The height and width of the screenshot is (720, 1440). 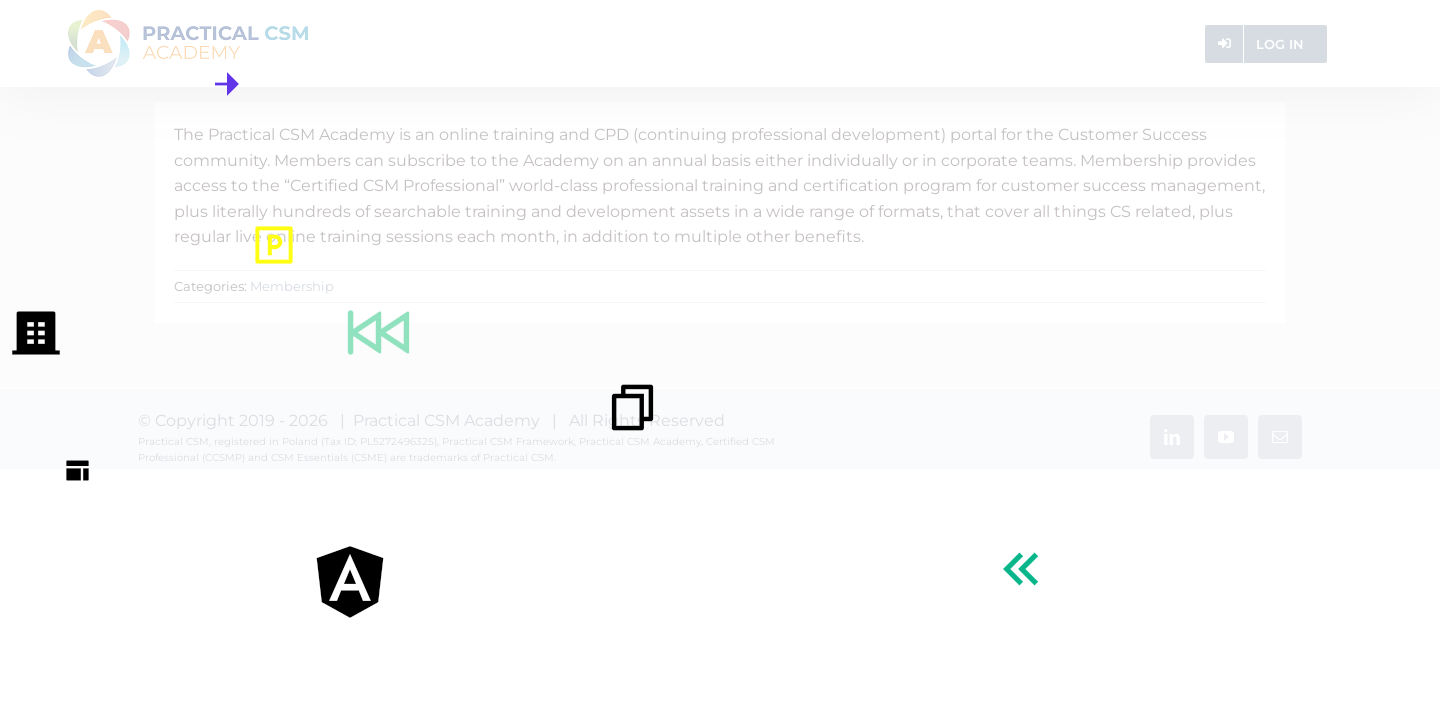 I want to click on skip to the beginning of the track, so click(x=378, y=332).